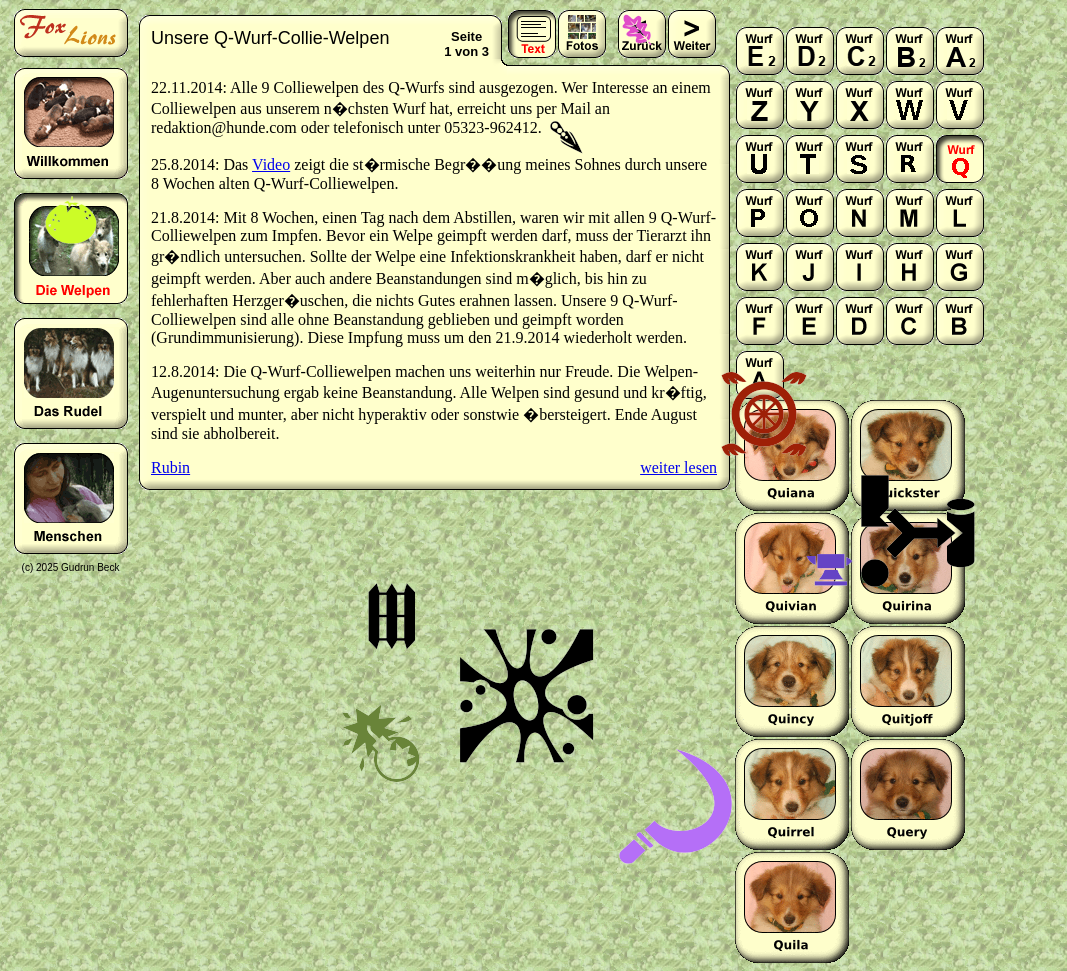 The width and height of the screenshot is (1067, 971). What do you see at coordinates (566, 137) in the screenshot?
I see `select throwing knife weapon` at bounding box center [566, 137].